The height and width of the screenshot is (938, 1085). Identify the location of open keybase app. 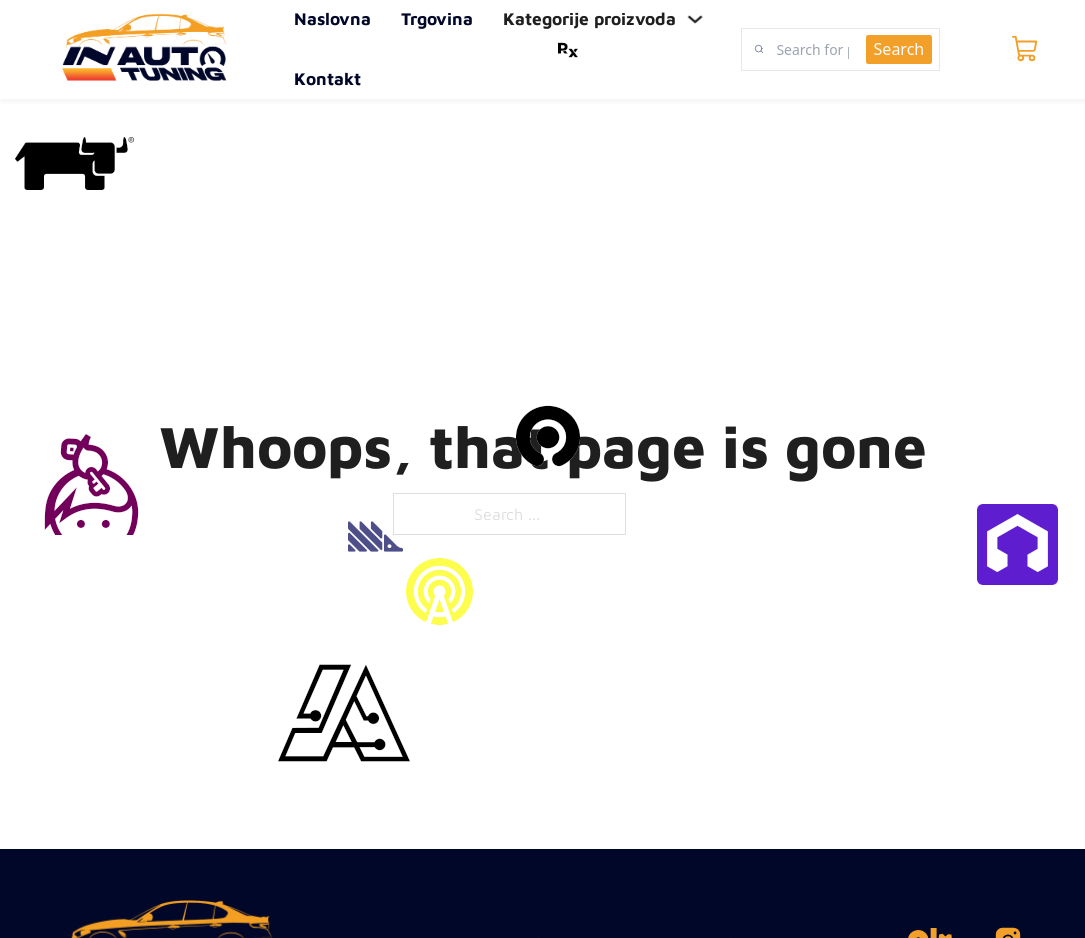
(91, 484).